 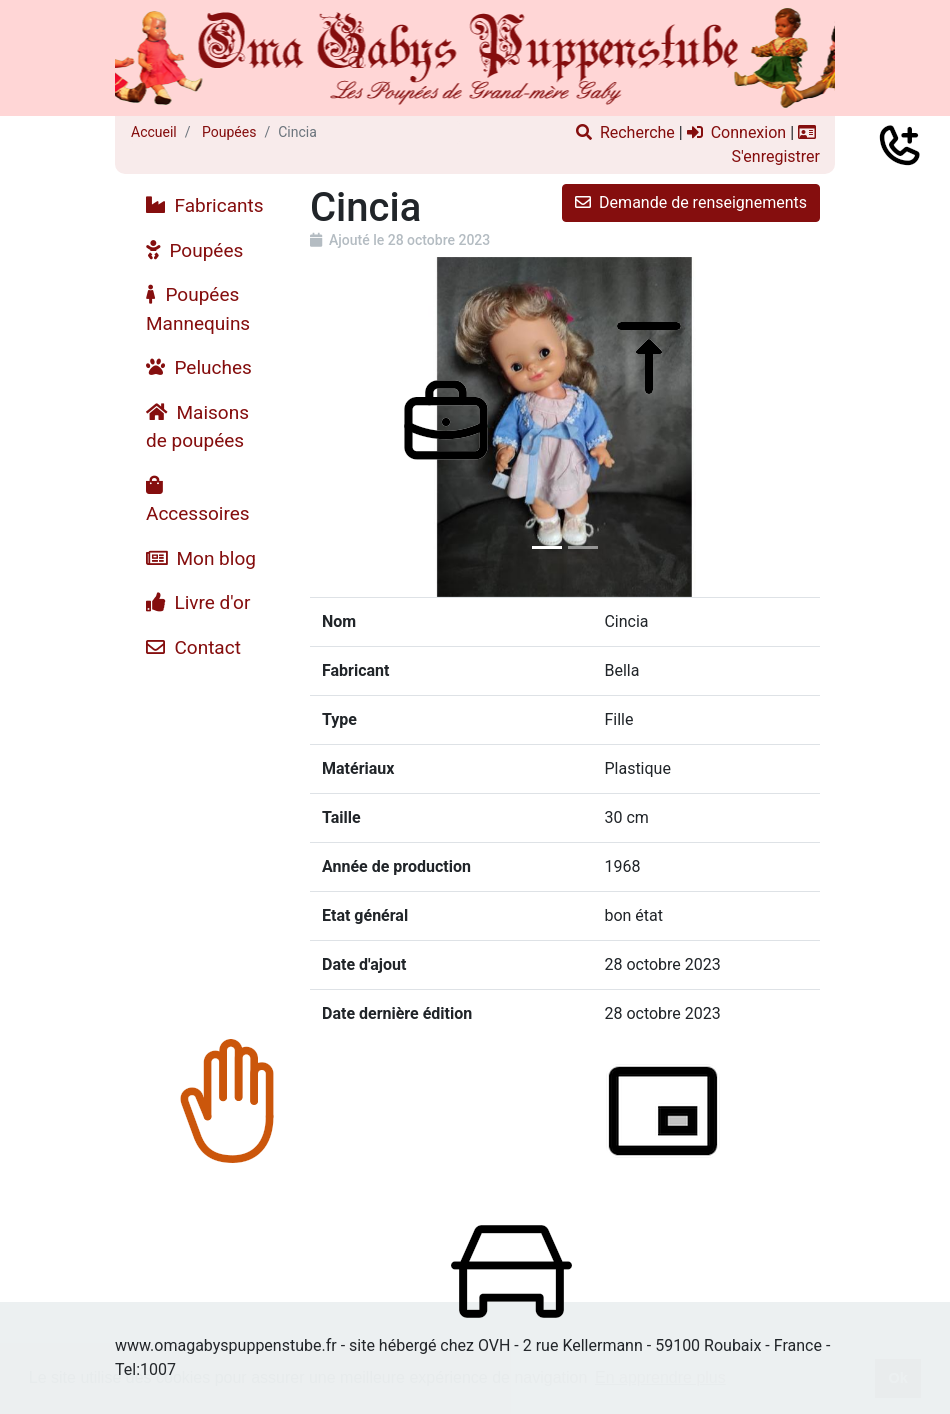 I want to click on add a new contact, so click(x=900, y=144).